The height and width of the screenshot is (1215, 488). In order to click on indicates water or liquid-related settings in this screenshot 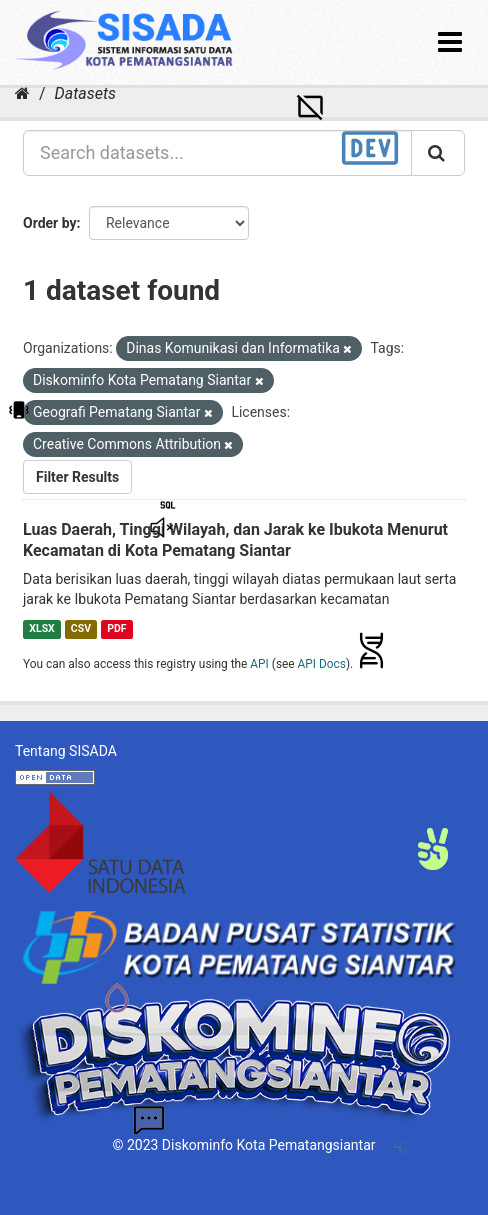, I will do `click(117, 999)`.